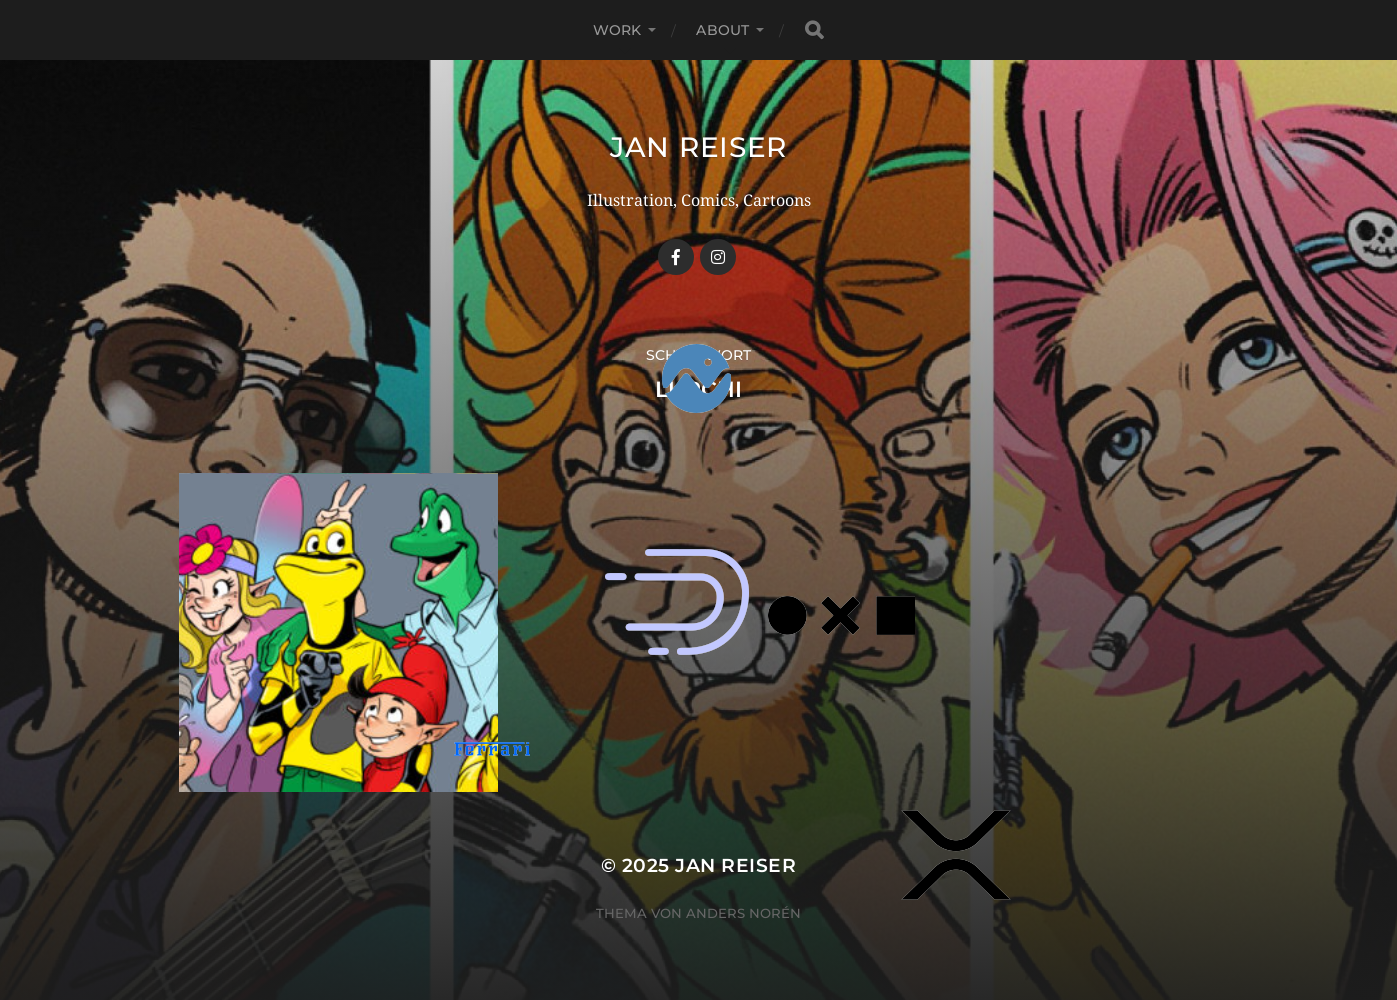 This screenshot has height=1000, width=1397. I want to click on Ferrari brand logo, so click(492, 749).